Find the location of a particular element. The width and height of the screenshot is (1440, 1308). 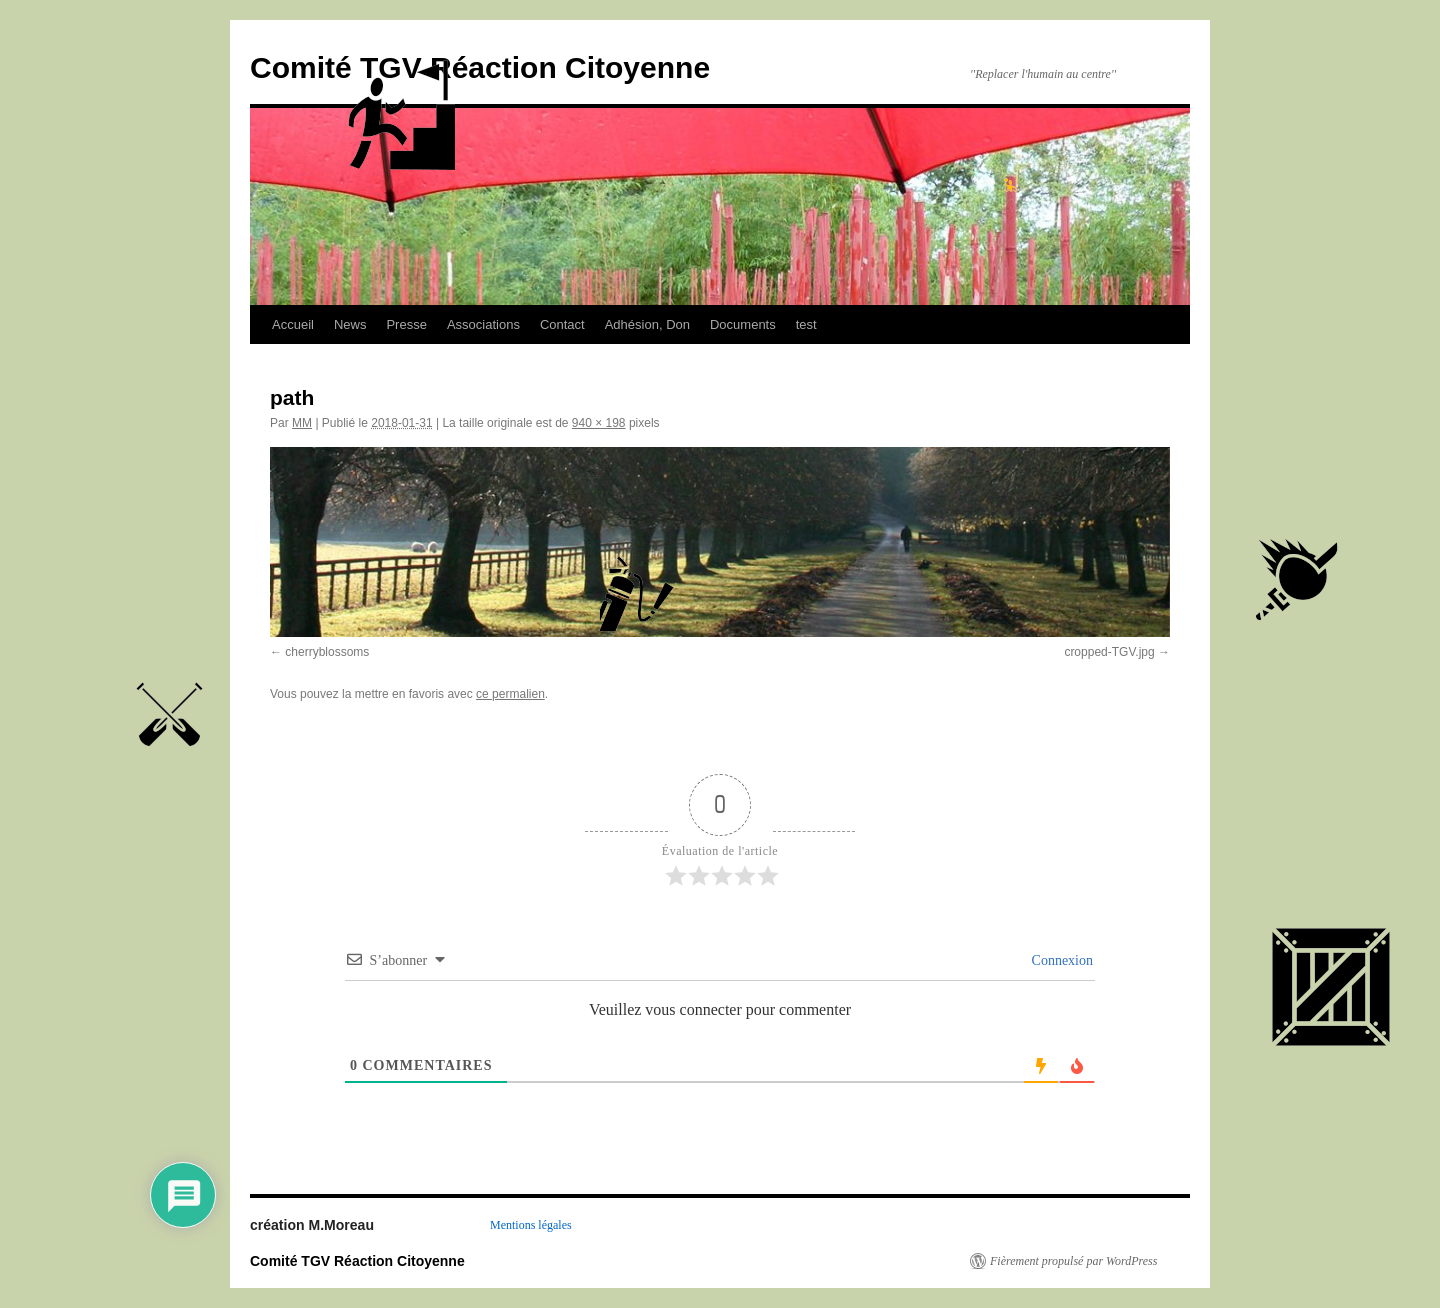

perform a slashing attack is located at coordinates (1296, 579).